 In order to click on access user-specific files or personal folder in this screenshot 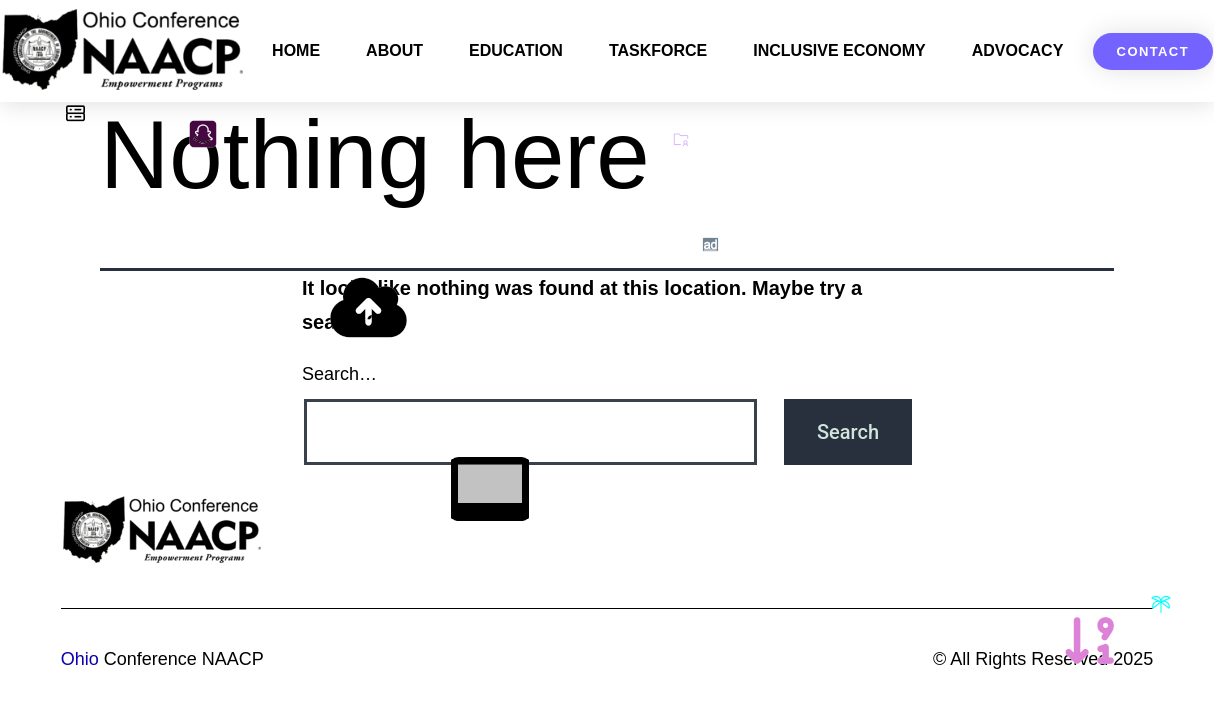, I will do `click(681, 139)`.